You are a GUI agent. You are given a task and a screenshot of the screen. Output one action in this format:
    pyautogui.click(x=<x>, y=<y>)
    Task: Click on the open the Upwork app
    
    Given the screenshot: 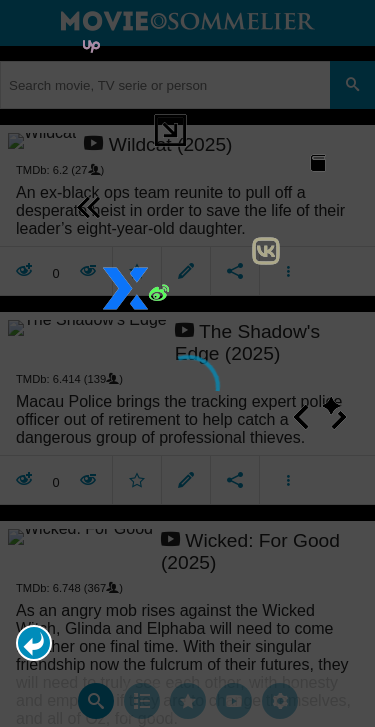 What is the action you would take?
    pyautogui.click(x=91, y=46)
    